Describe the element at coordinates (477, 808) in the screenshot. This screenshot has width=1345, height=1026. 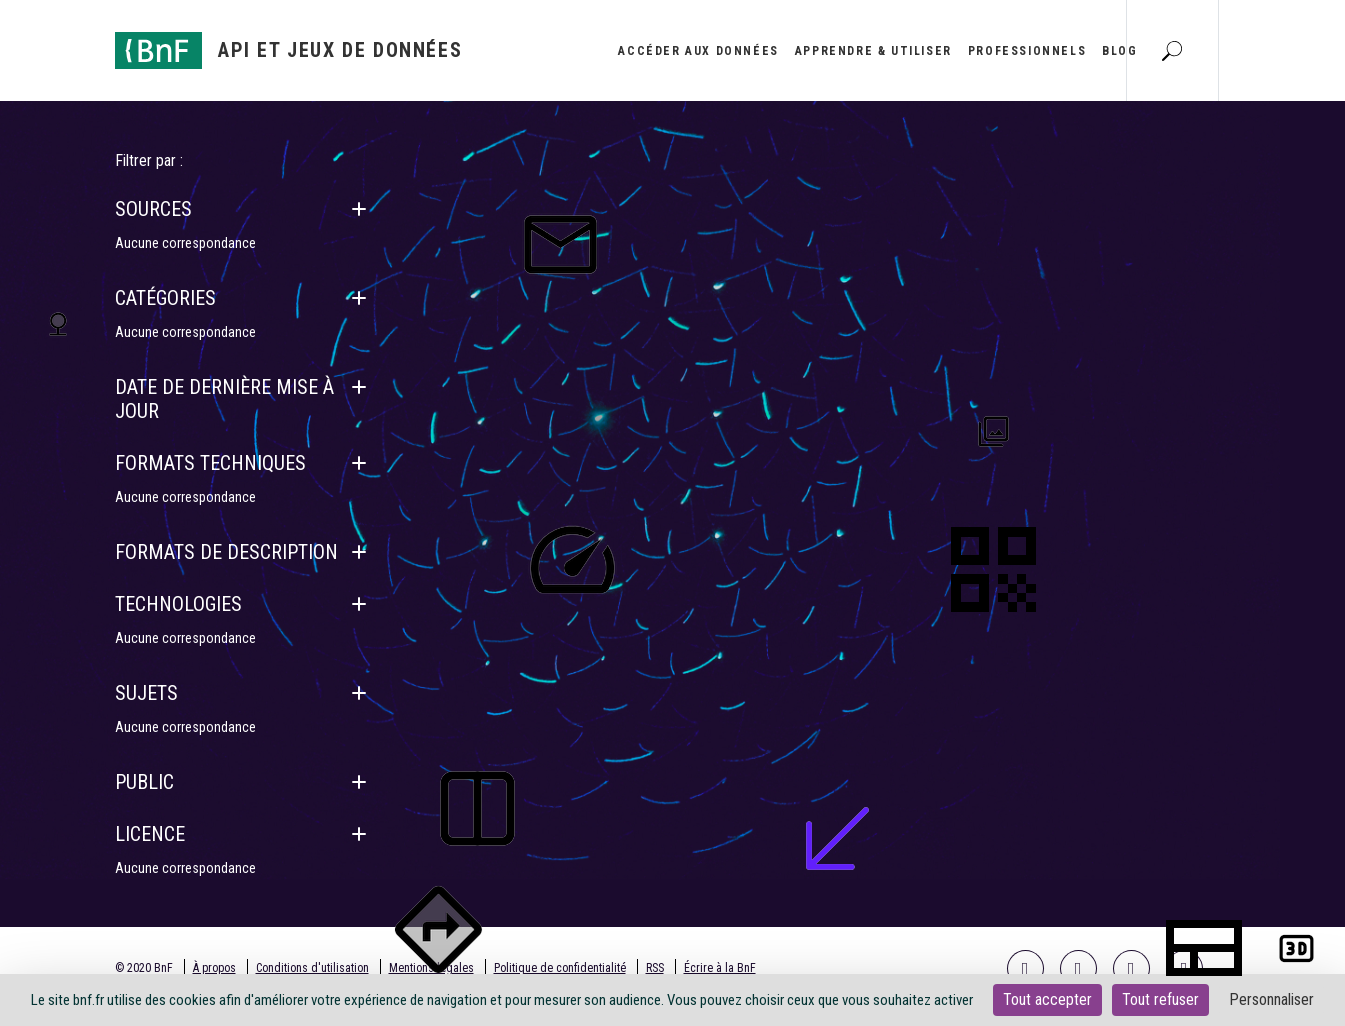
I see `switch to column view layout` at that location.